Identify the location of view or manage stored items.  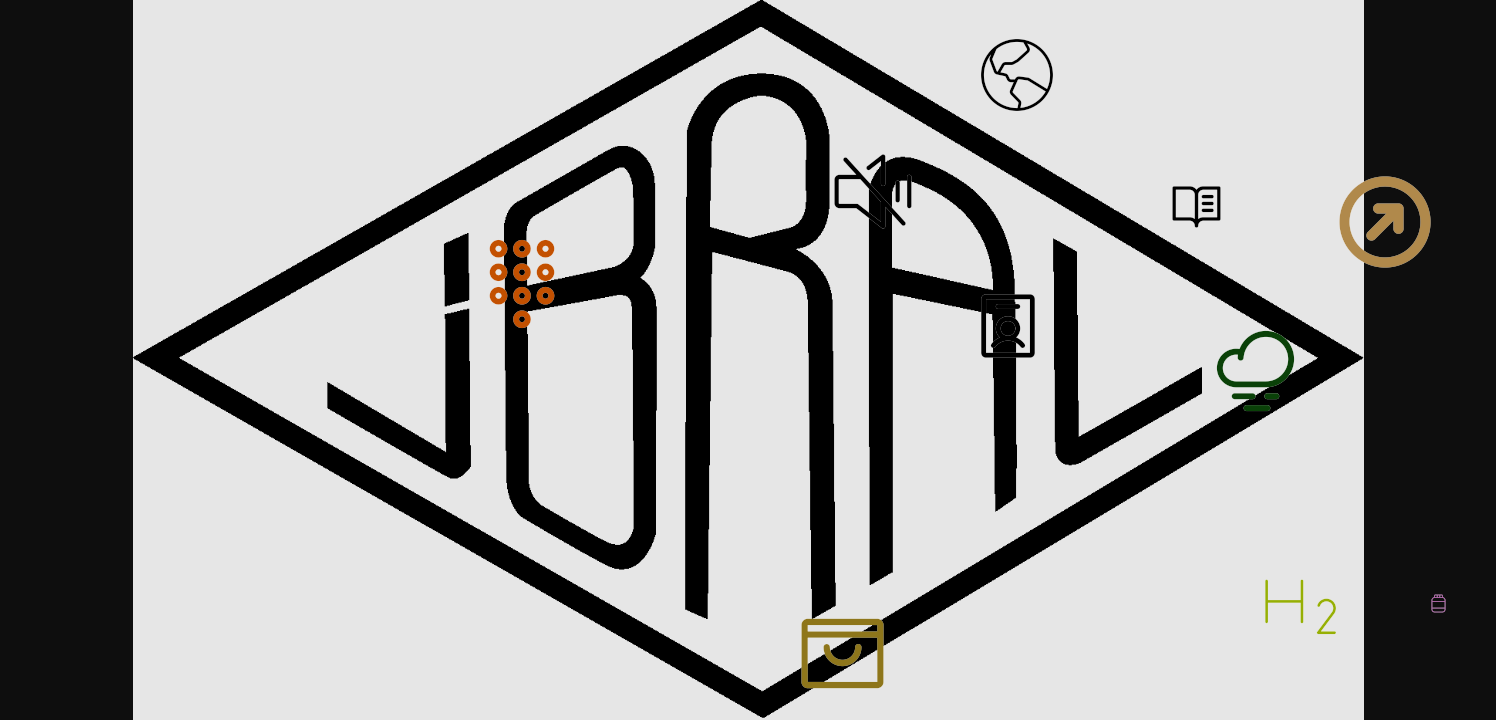
(1438, 603).